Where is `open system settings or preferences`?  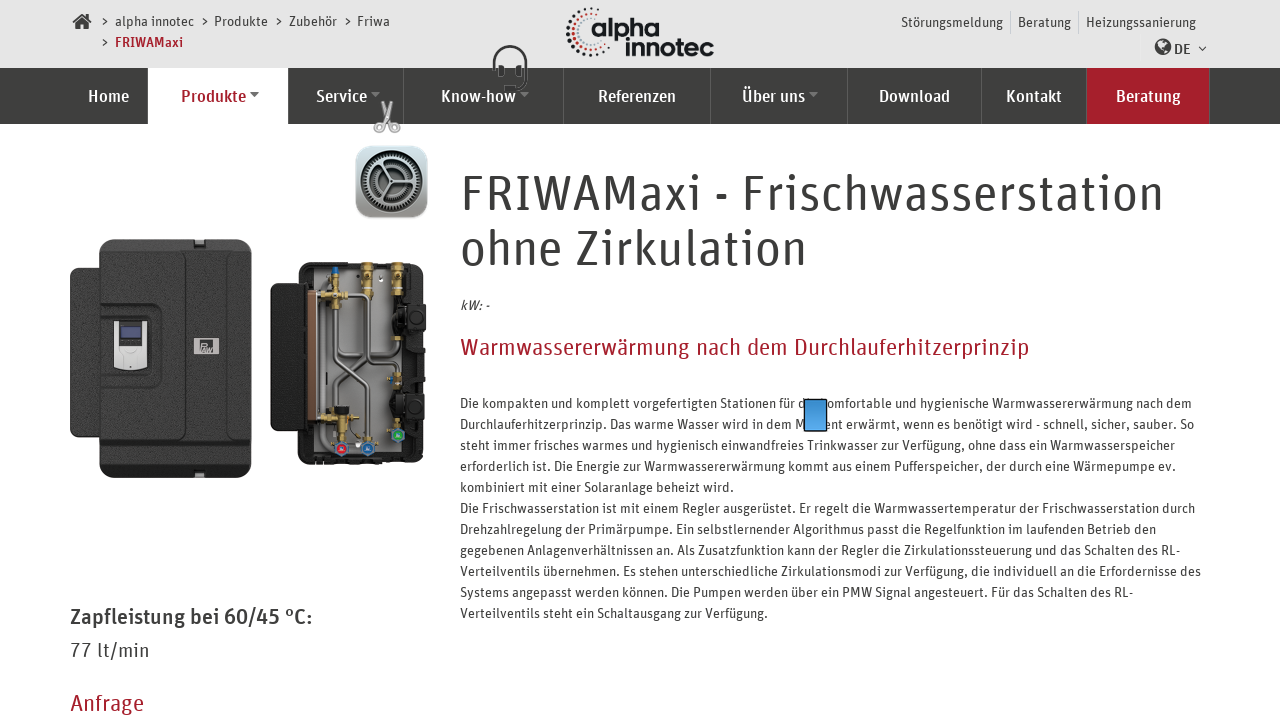
open system settings or preferences is located at coordinates (391, 181).